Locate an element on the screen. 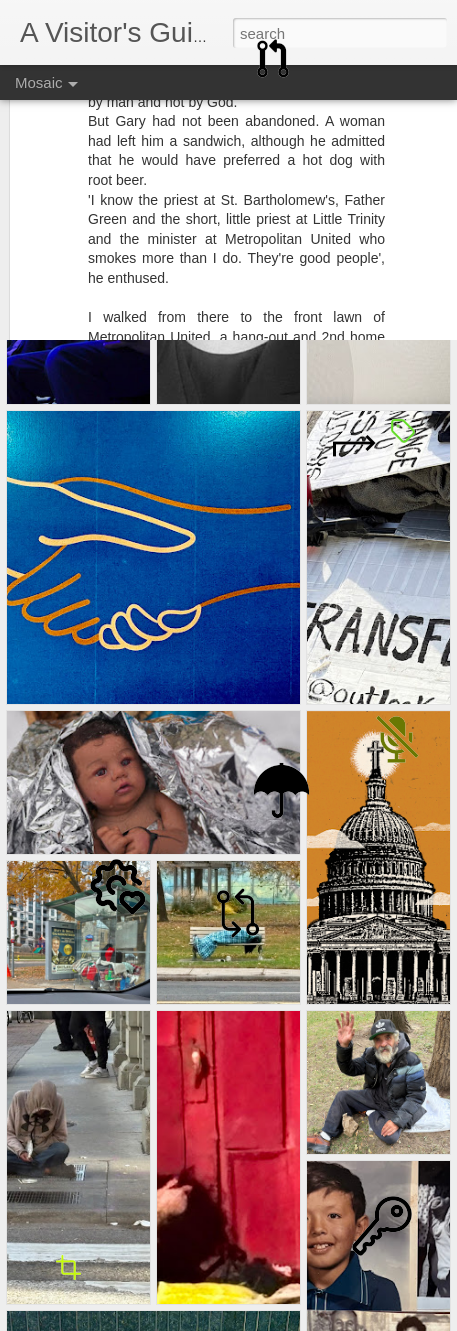  access security or password settings is located at coordinates (382, 1226).